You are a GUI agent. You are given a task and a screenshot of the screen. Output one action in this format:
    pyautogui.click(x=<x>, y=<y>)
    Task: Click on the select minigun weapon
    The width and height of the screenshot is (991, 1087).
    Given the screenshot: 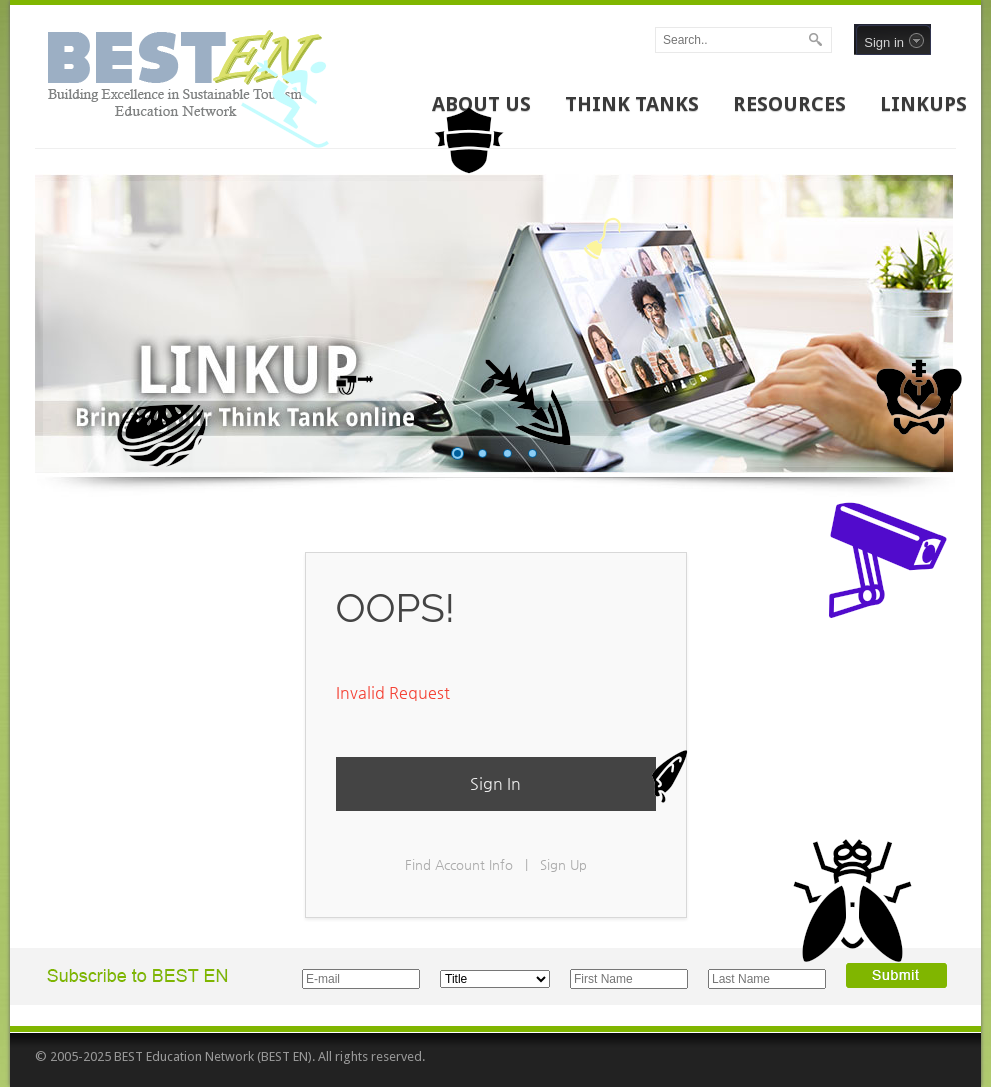 What is the action you would take?
    pyautogui.click(x=354, y=380)
    